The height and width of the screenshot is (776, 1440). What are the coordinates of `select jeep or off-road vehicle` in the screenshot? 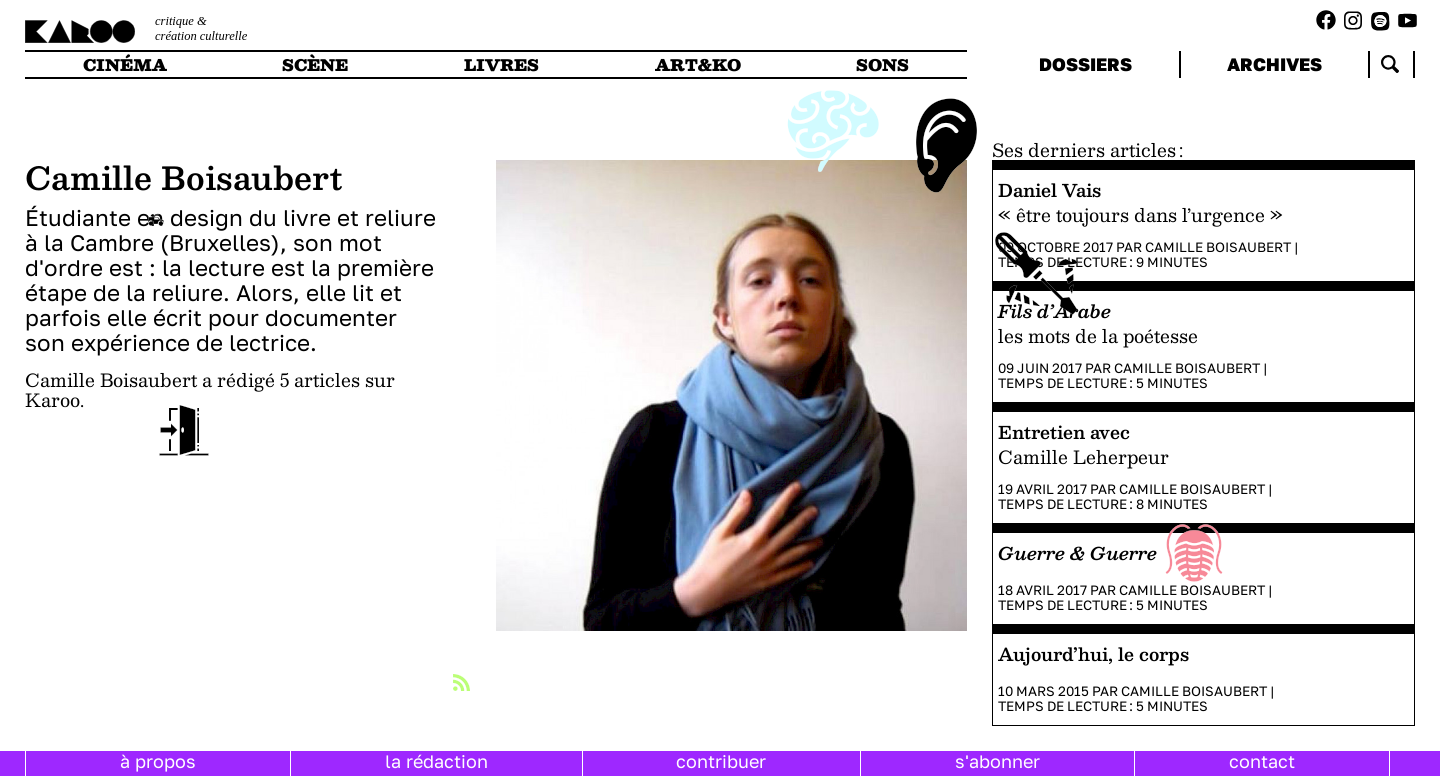 It's located at (156, 220).